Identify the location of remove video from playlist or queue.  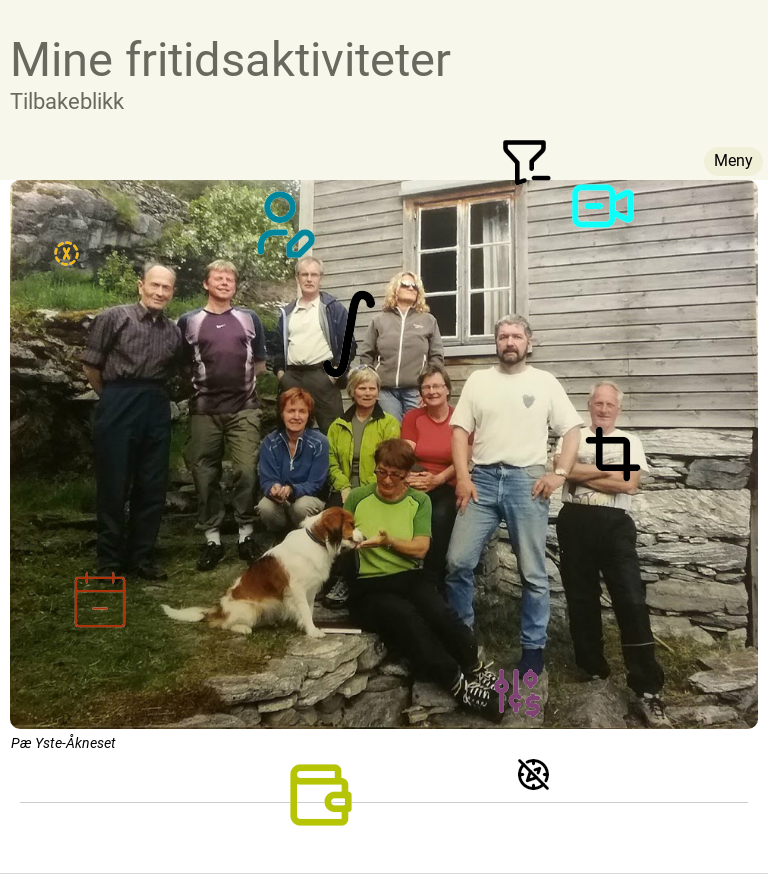
(603, 206).